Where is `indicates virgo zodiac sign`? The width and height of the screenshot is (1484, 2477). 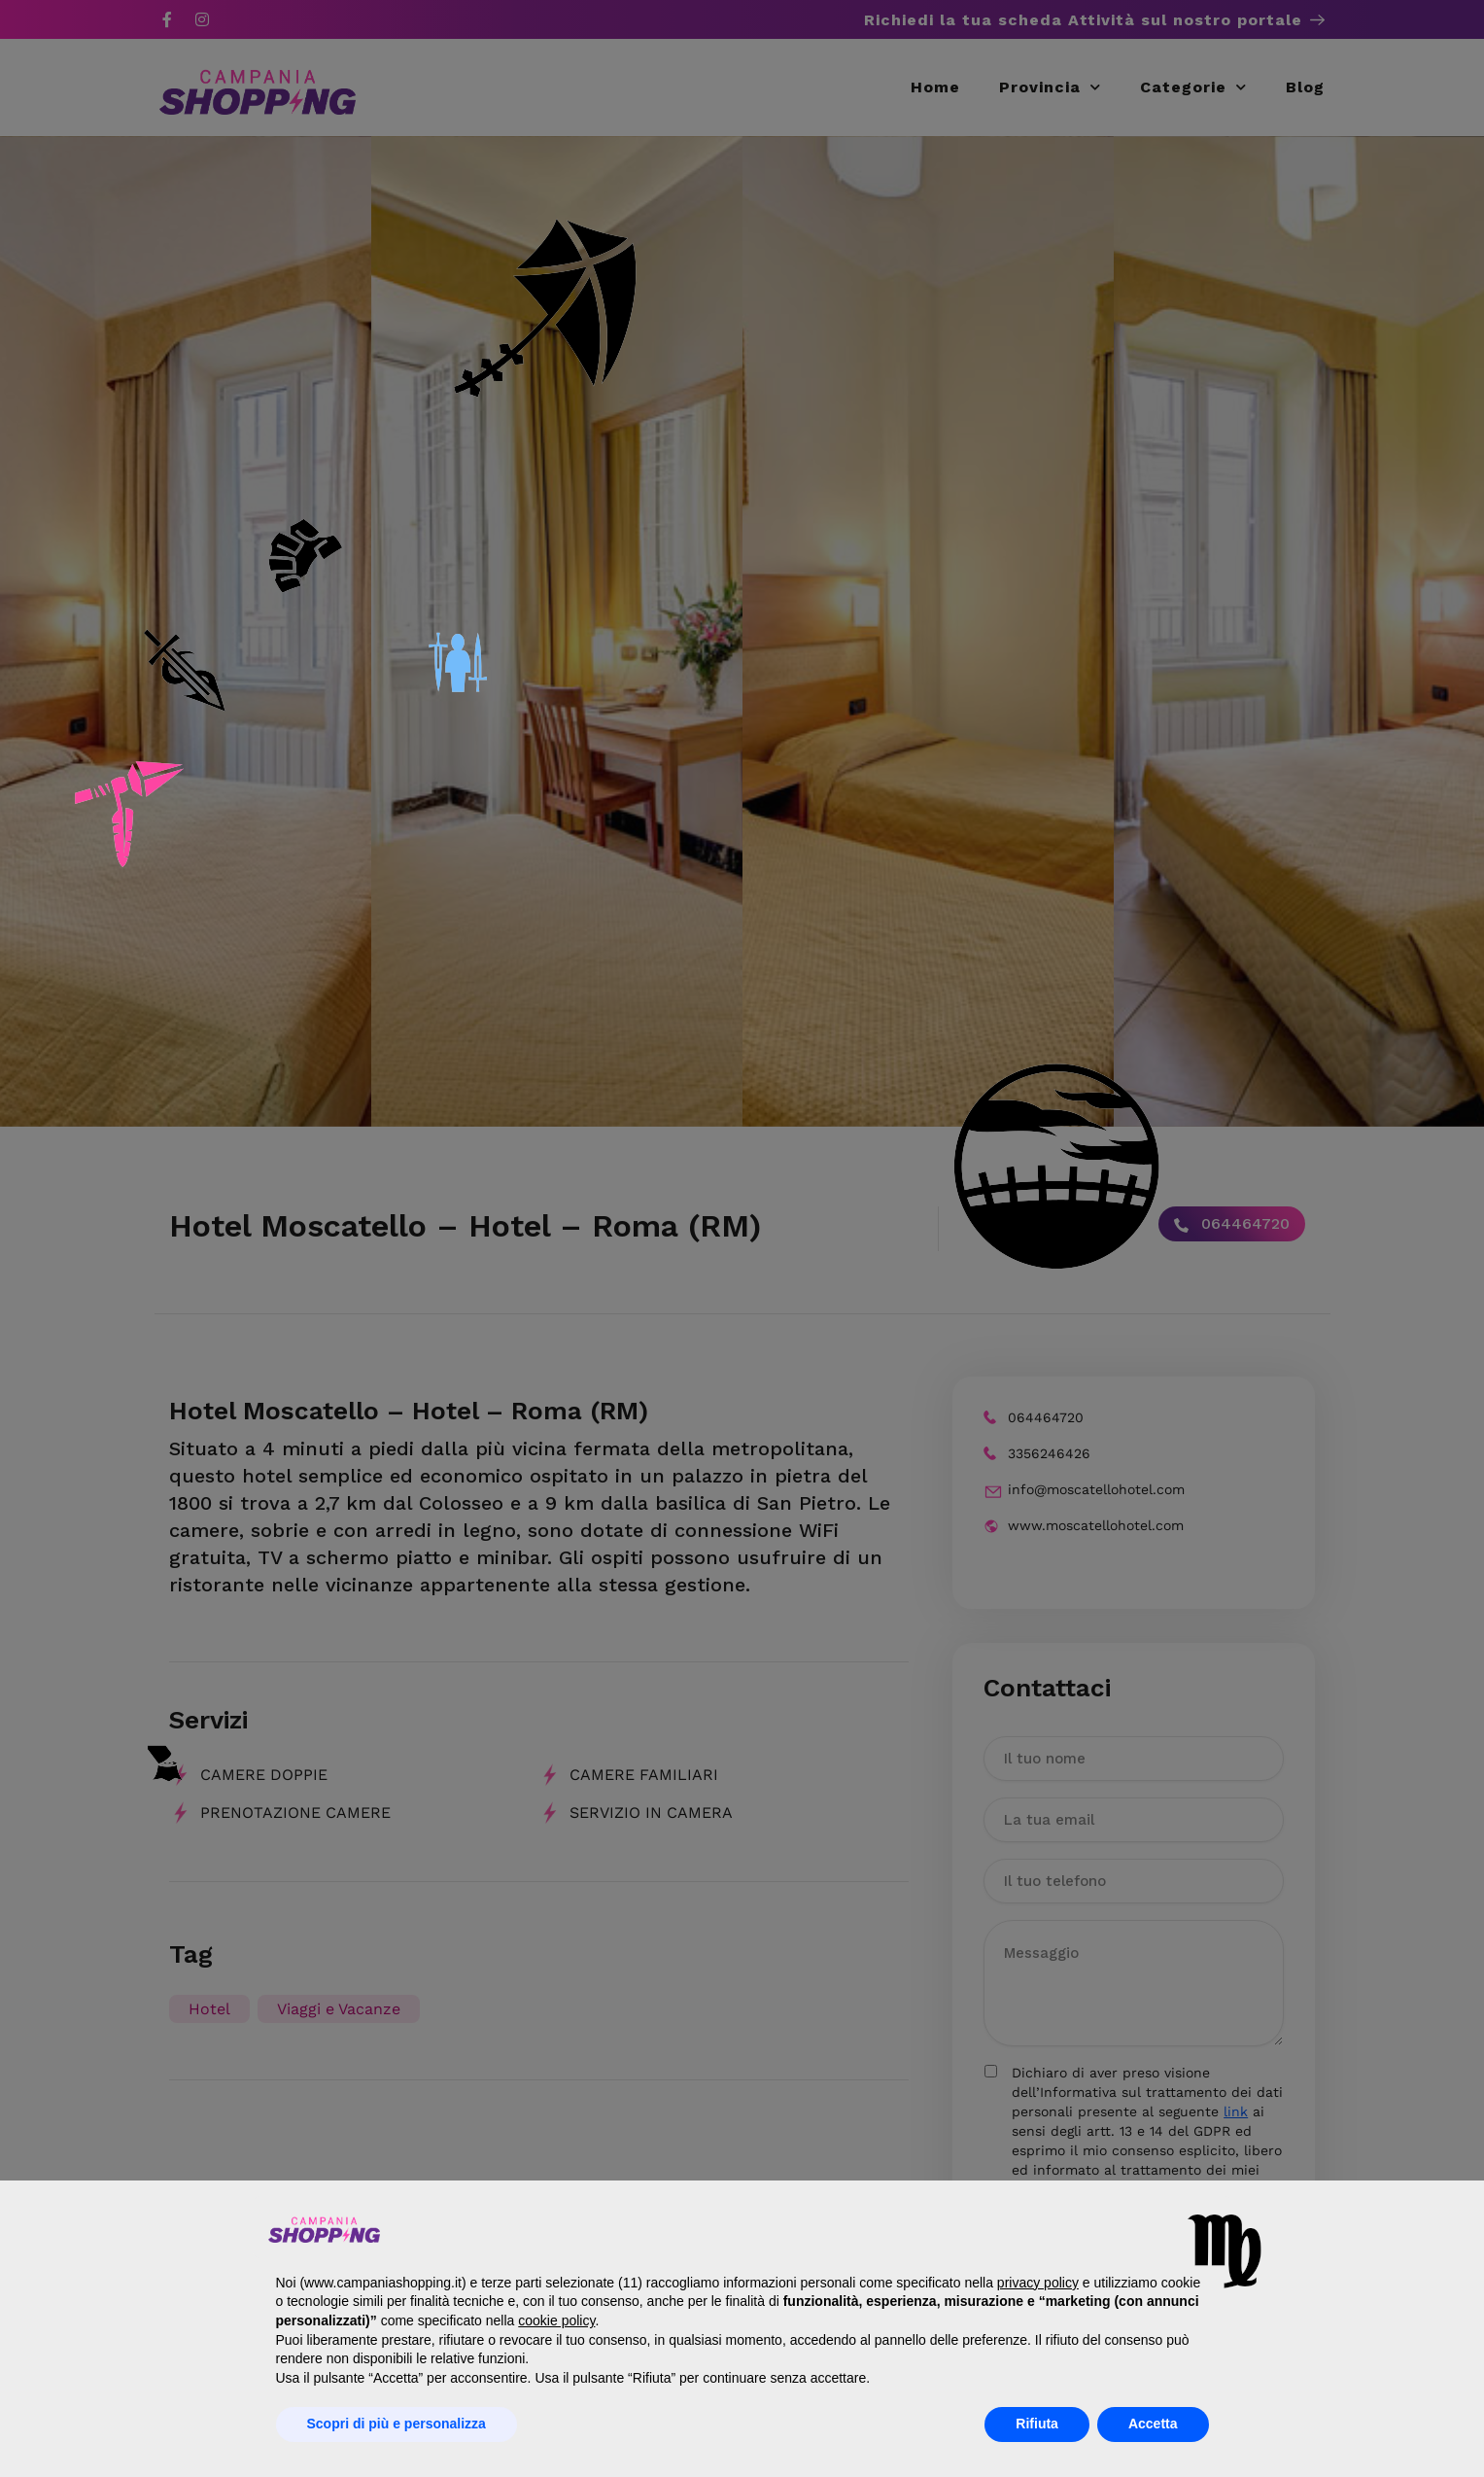
indicates virgo zodiac sign is located at coordinates (1225, 2251).